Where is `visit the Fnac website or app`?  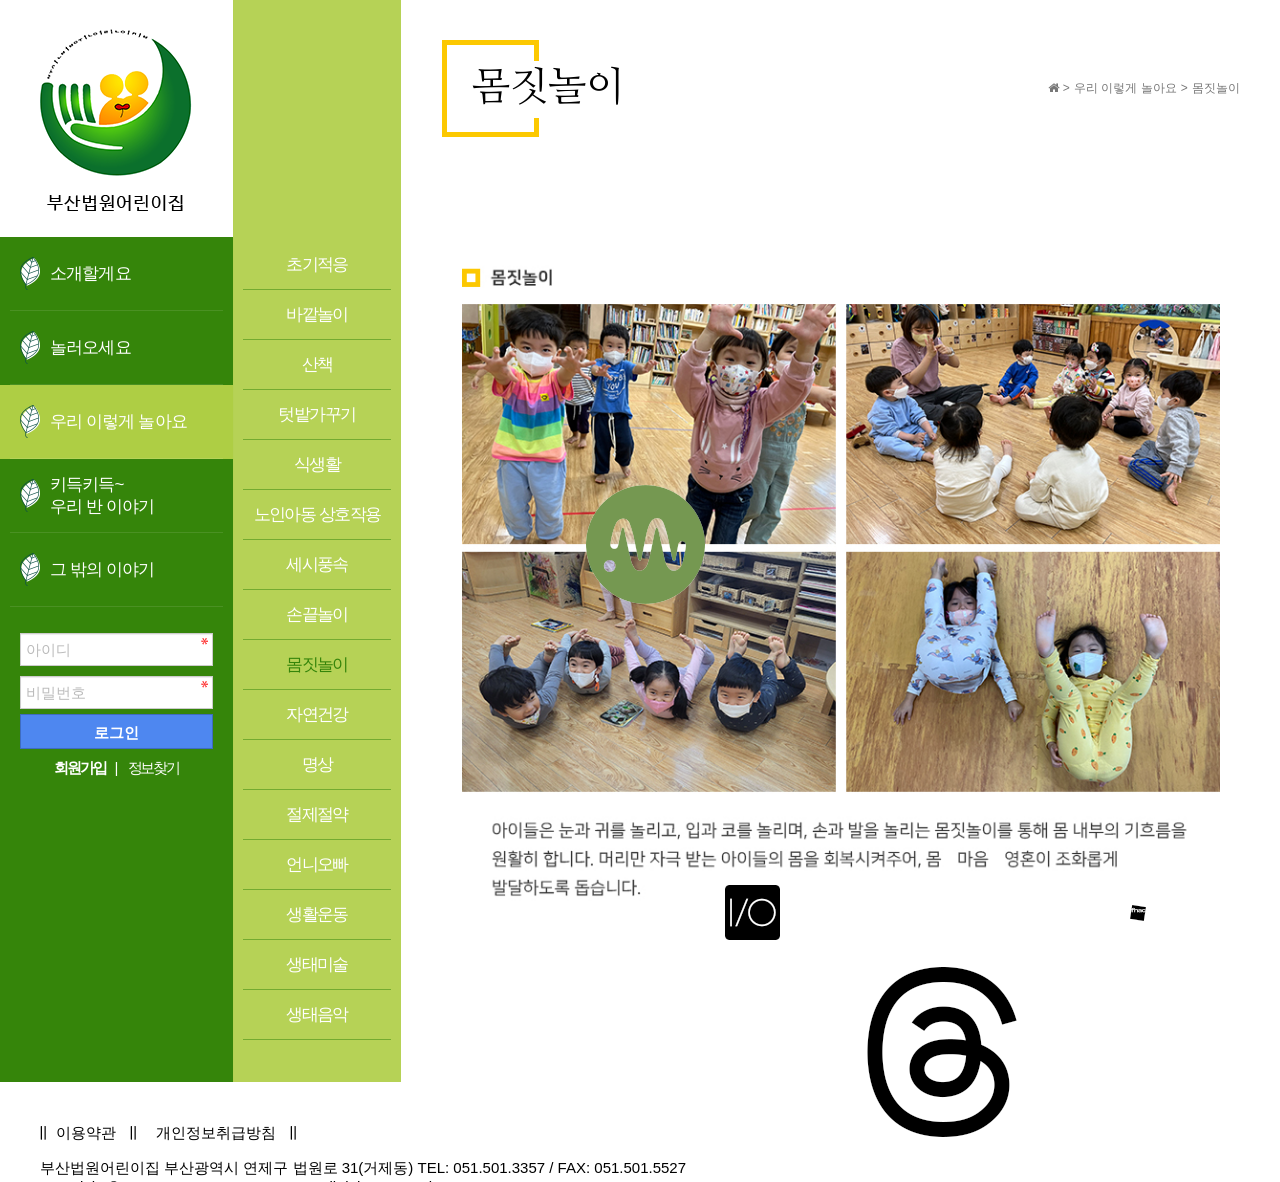
visit the Fnac website or app is located at coordinates (1138, 913).